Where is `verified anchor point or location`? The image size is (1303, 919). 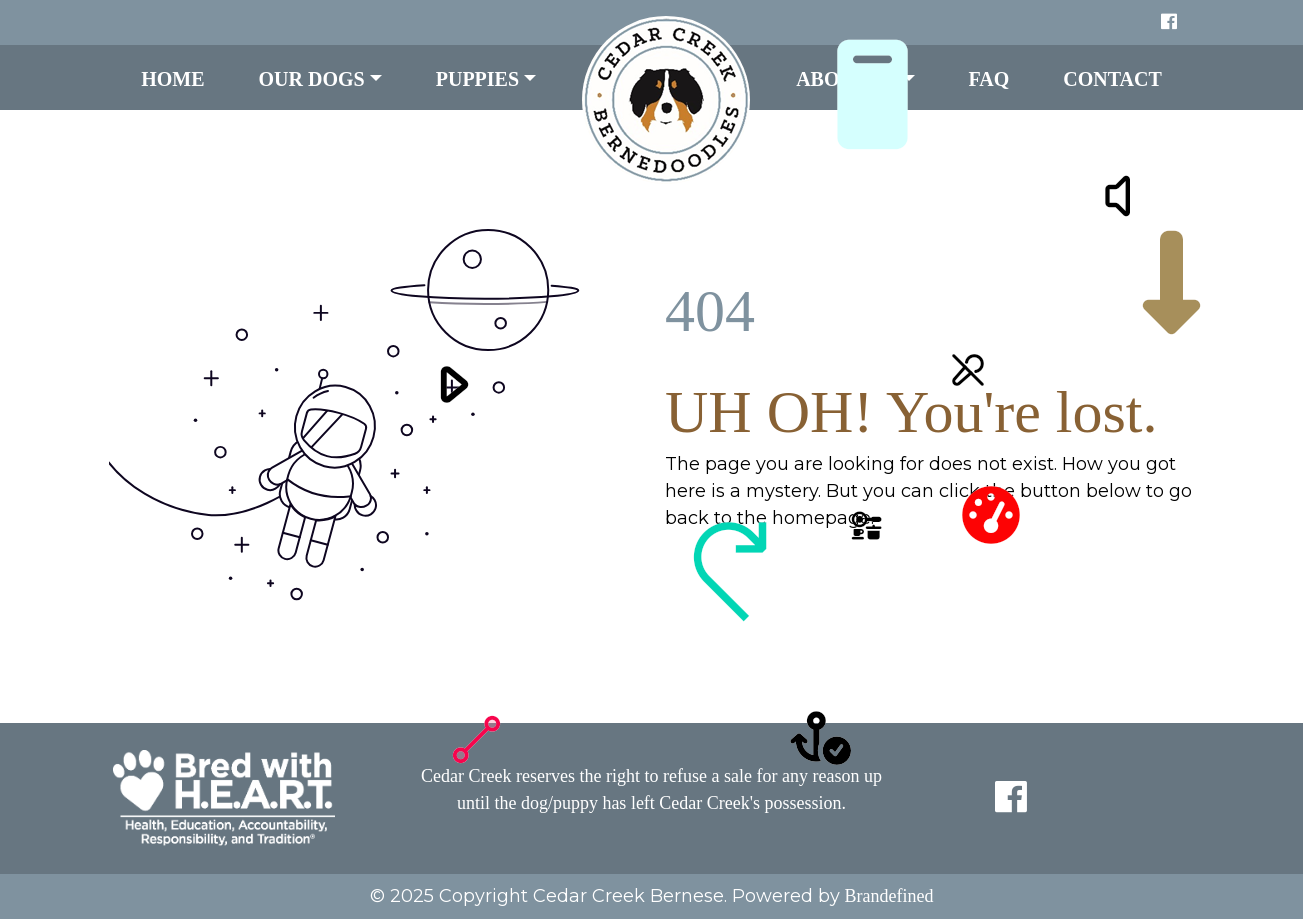
verified anchor point or location is located at coordinates (819, 736).